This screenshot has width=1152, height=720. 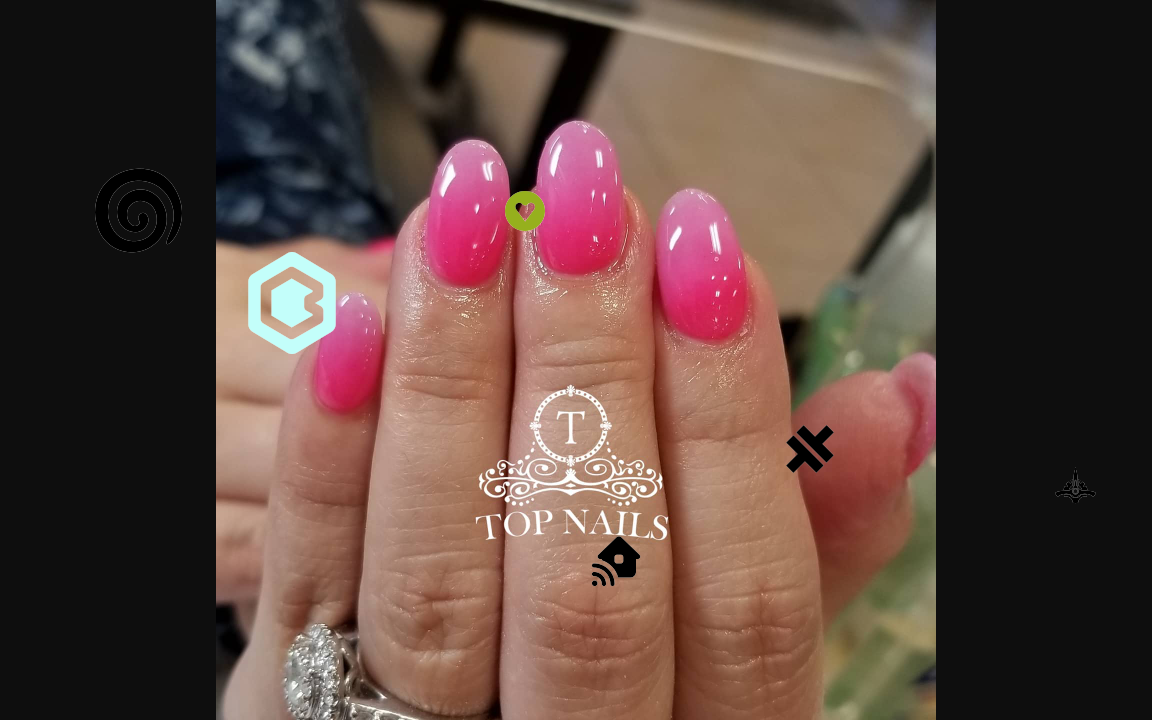 What do you see at coordinates (292, 303) in the screenshot?
I see `open the Bakaláři school management app` at bounding box center [292, 303].